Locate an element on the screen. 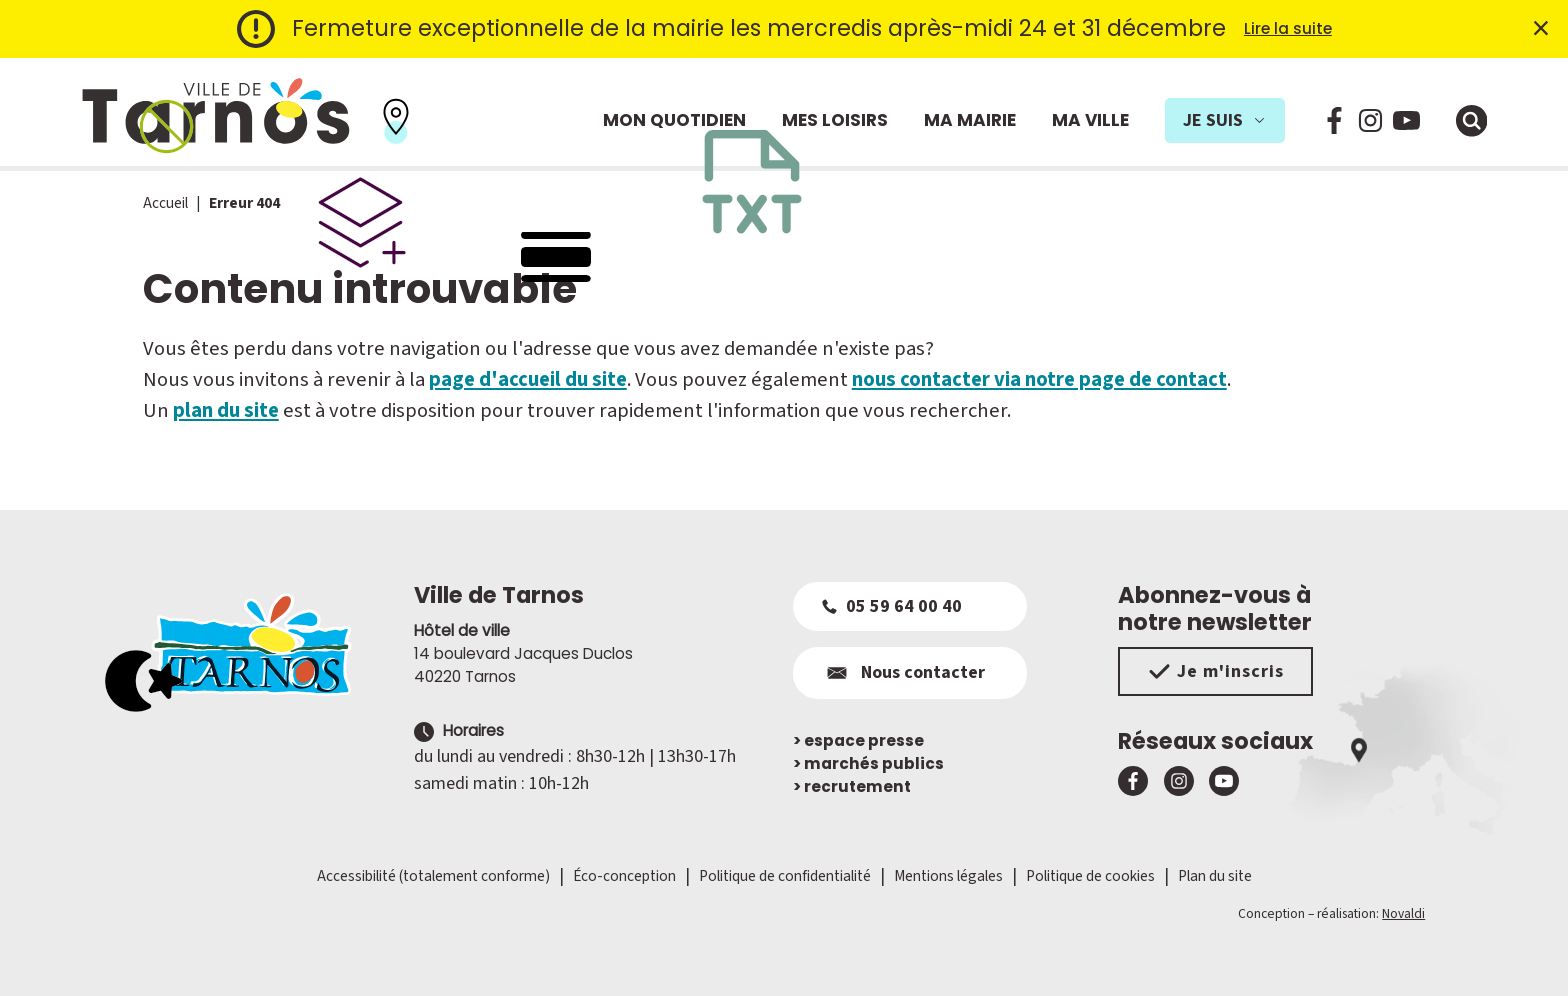 The height and width of the screenshot is (996, 1568). add a new layer to the stack is located at coordinates (360, 222).